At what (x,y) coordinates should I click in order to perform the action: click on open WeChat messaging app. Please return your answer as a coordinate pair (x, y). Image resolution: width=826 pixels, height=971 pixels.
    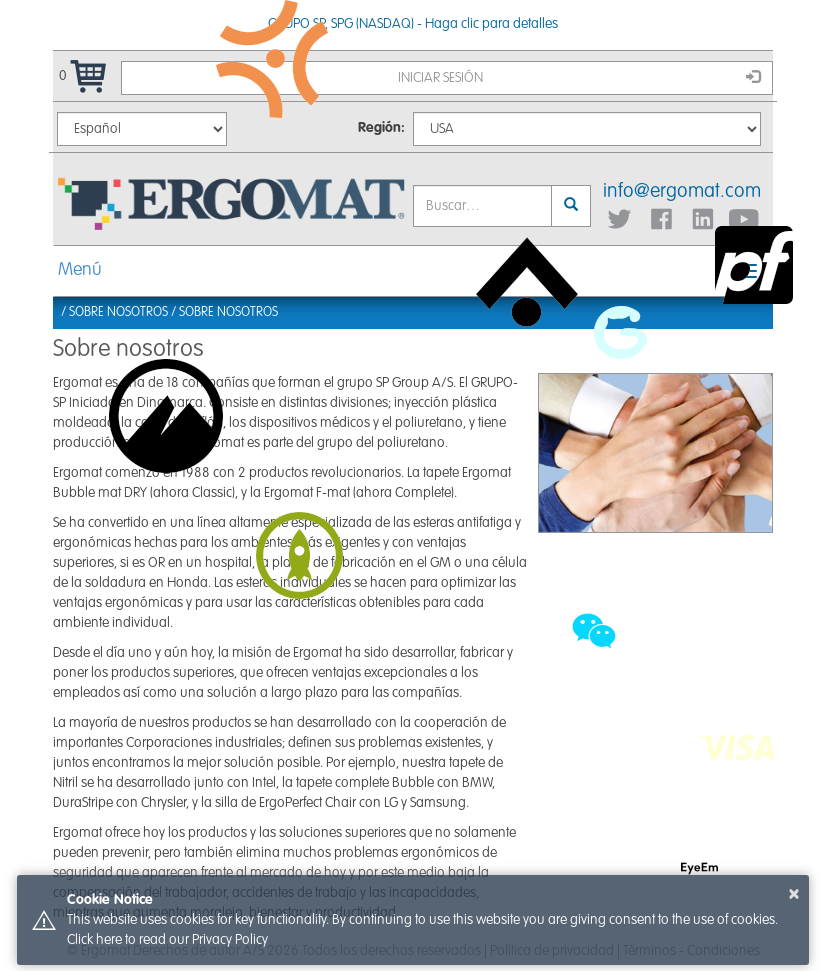
    Looking at the image, I should click on (594, 631).